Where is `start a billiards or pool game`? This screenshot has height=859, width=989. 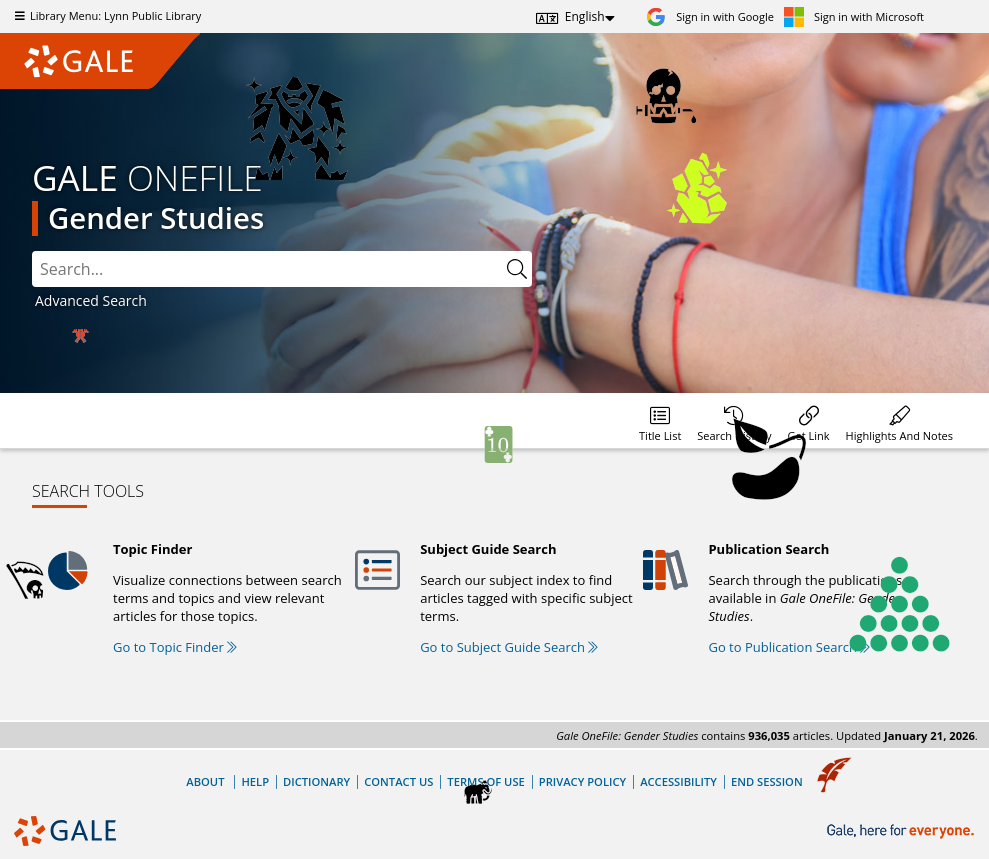
start a billiards or pool game is located at coordinates (899, 601).